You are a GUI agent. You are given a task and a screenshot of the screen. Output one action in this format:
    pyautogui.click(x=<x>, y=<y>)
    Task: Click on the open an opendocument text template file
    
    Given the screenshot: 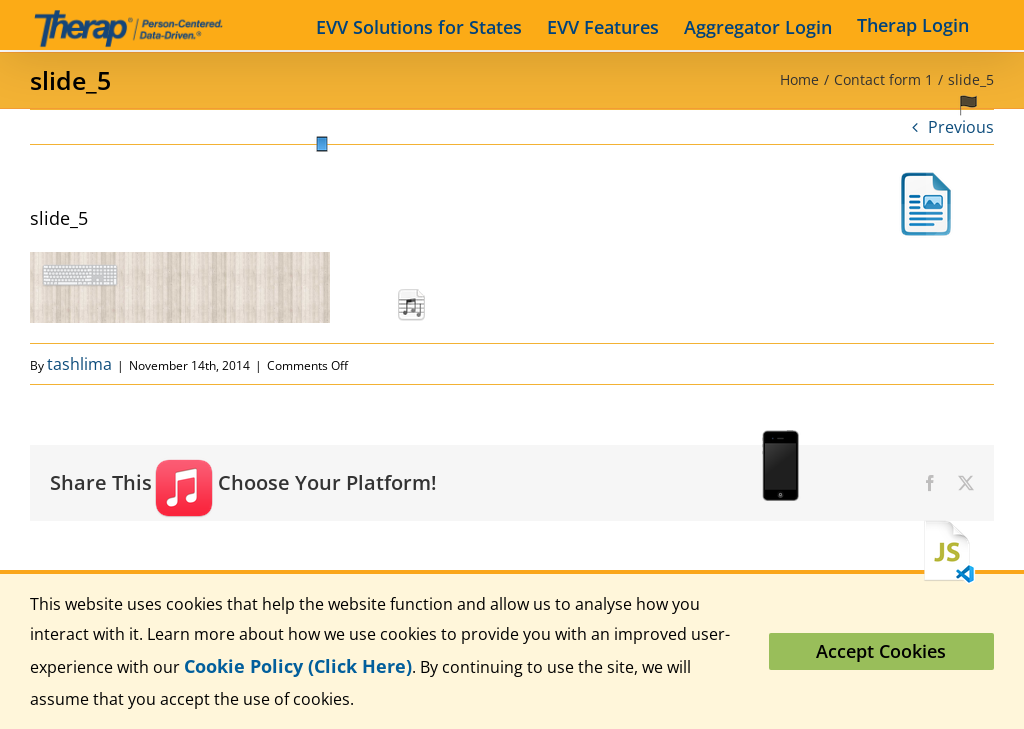 What is the action you would take?
    pyautogui.click(x=926, y=204)
    